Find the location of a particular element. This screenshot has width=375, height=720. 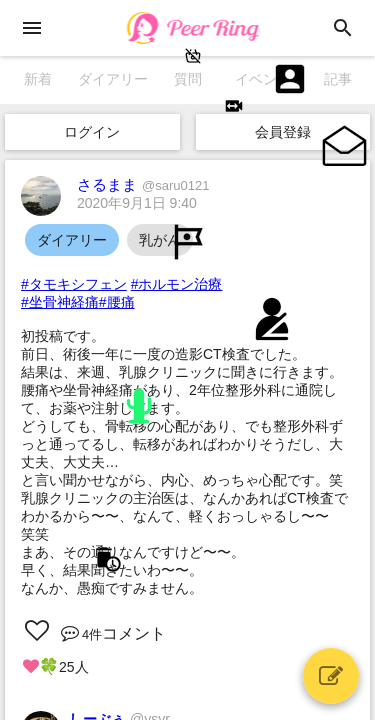

start a guided tour or walkthrough is located at coordinates (187, 242).